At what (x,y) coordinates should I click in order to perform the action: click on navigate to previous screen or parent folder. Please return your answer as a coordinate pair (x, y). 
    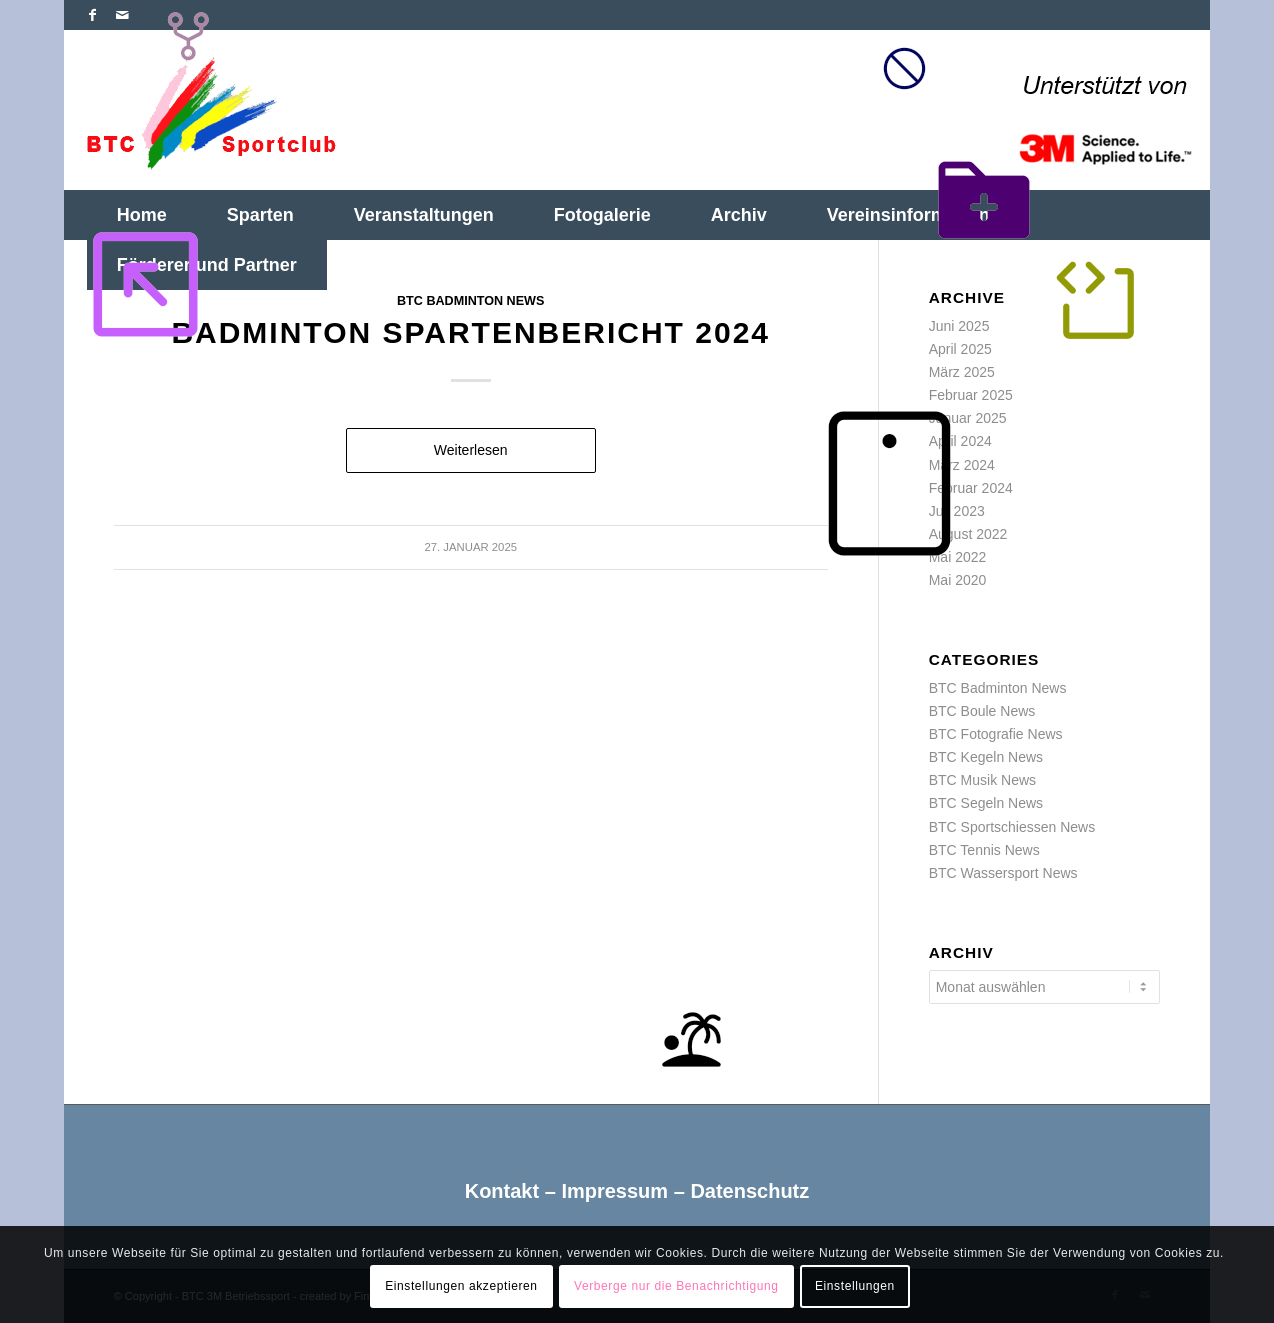
    Looking at the image, I should click on (145, 284).